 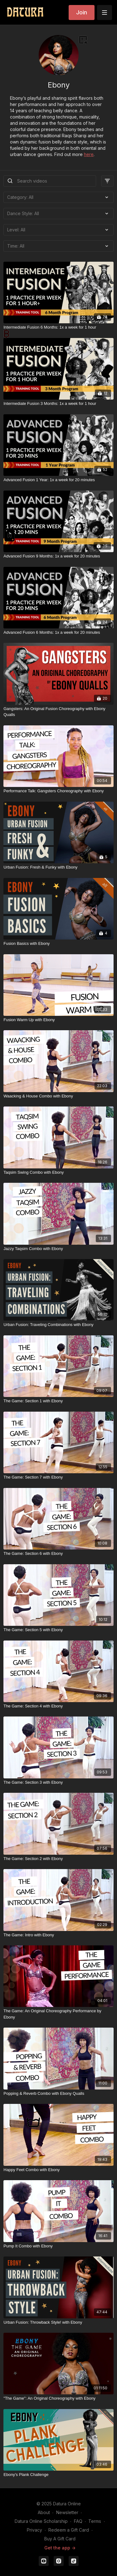 I want to click on wash or laundry care instructions, so click(x=33, y=2122).